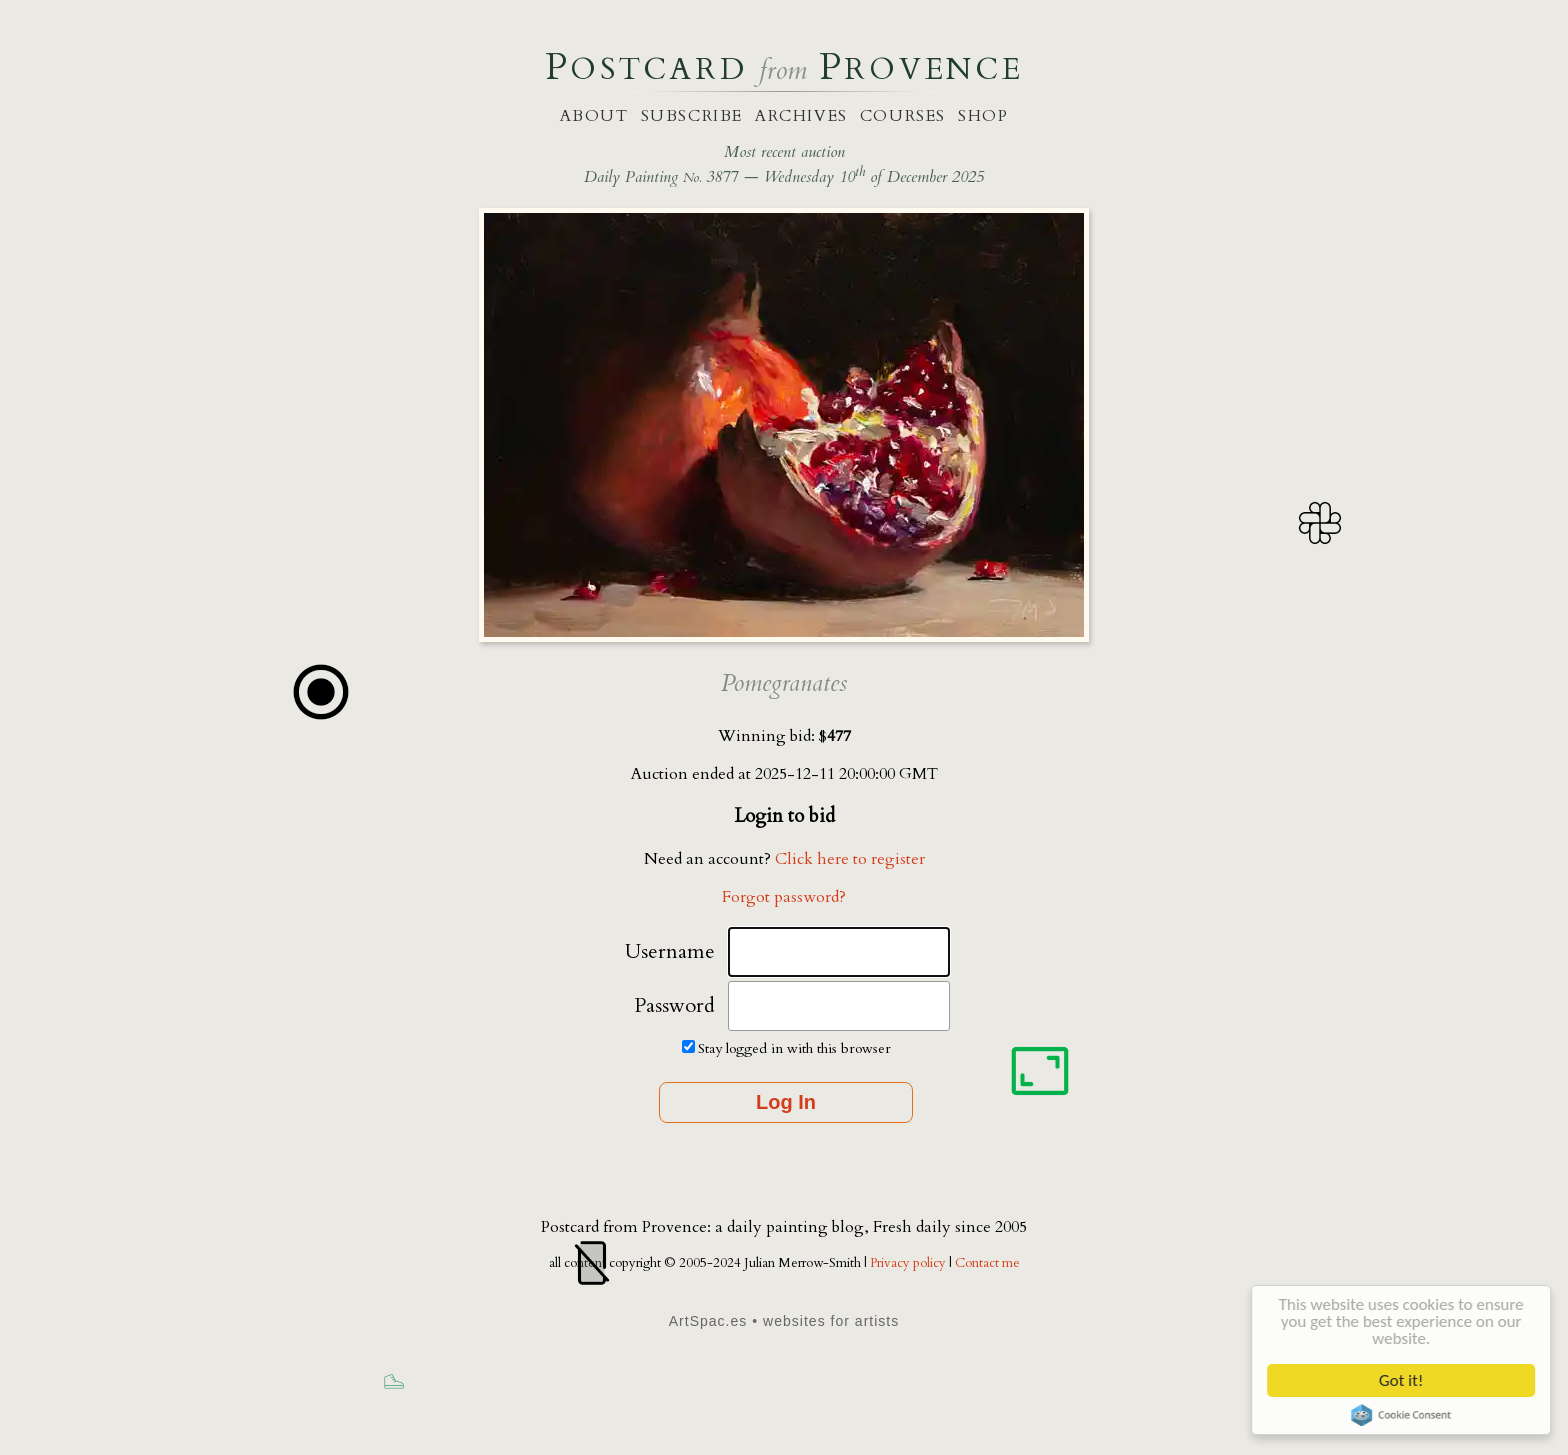  Describe the element at coordinates (393, 1382) in the screenshot. I see `browse footwear or shoe products` at that location.